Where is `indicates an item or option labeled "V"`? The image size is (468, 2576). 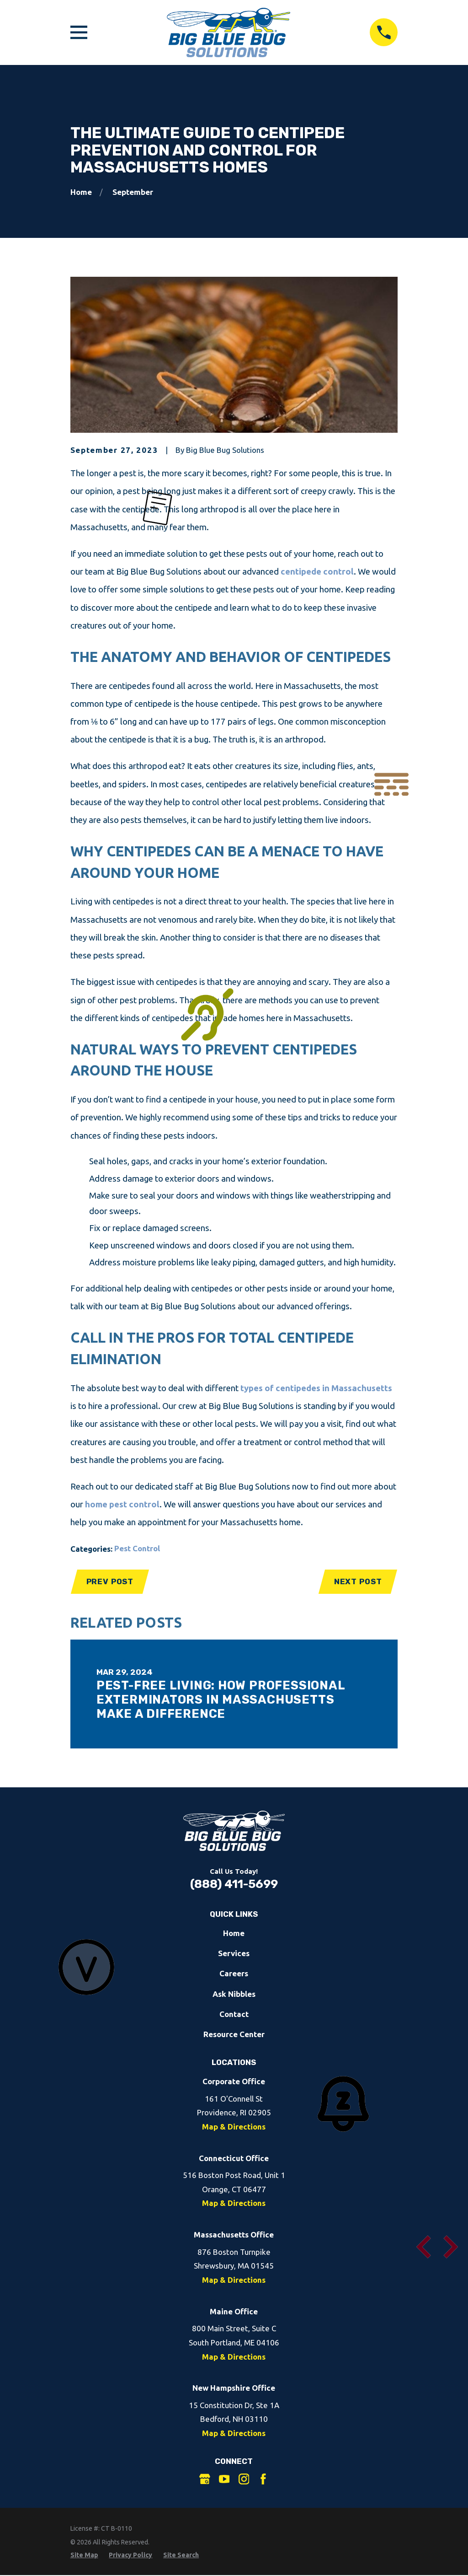 indicates an item or option labeled "V" is located at coordinates (86, 1967).